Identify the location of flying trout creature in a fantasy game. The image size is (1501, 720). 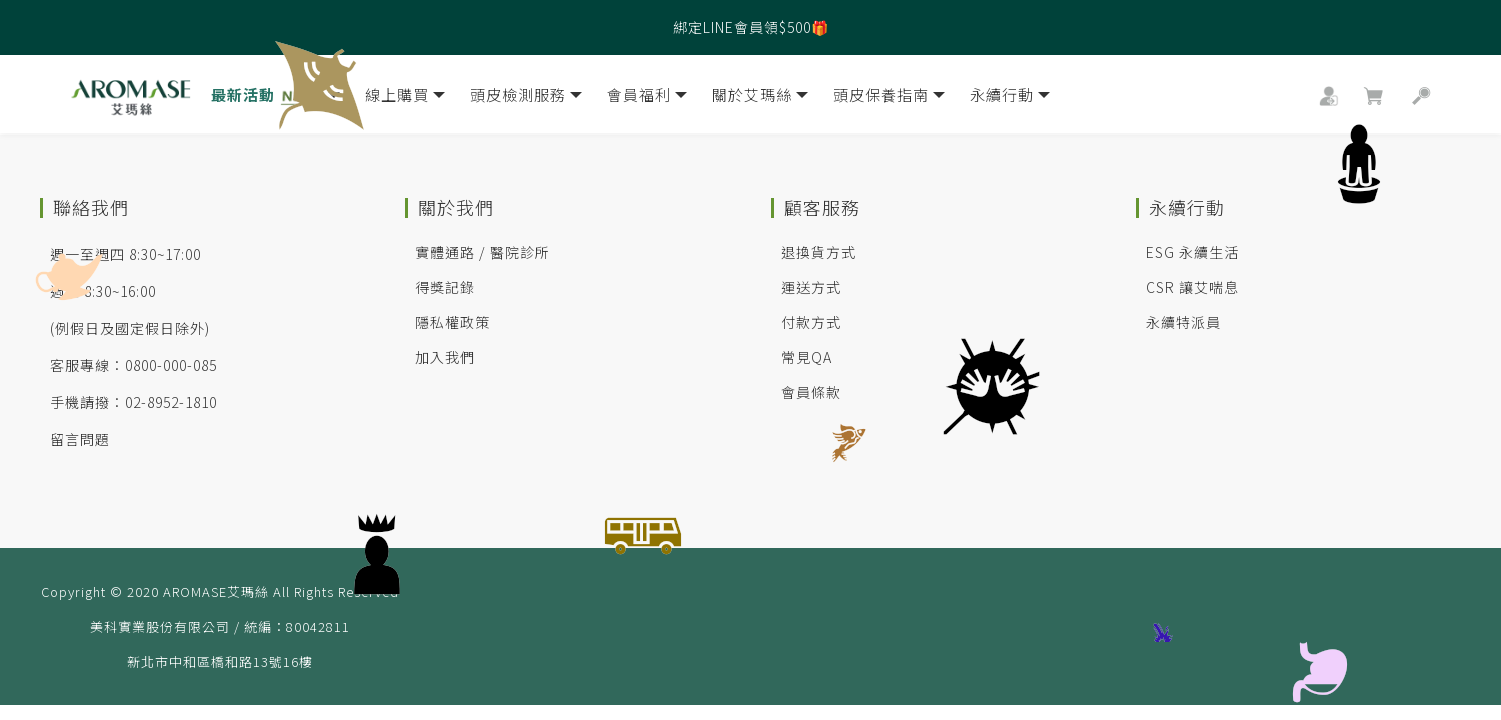
(849, 443).